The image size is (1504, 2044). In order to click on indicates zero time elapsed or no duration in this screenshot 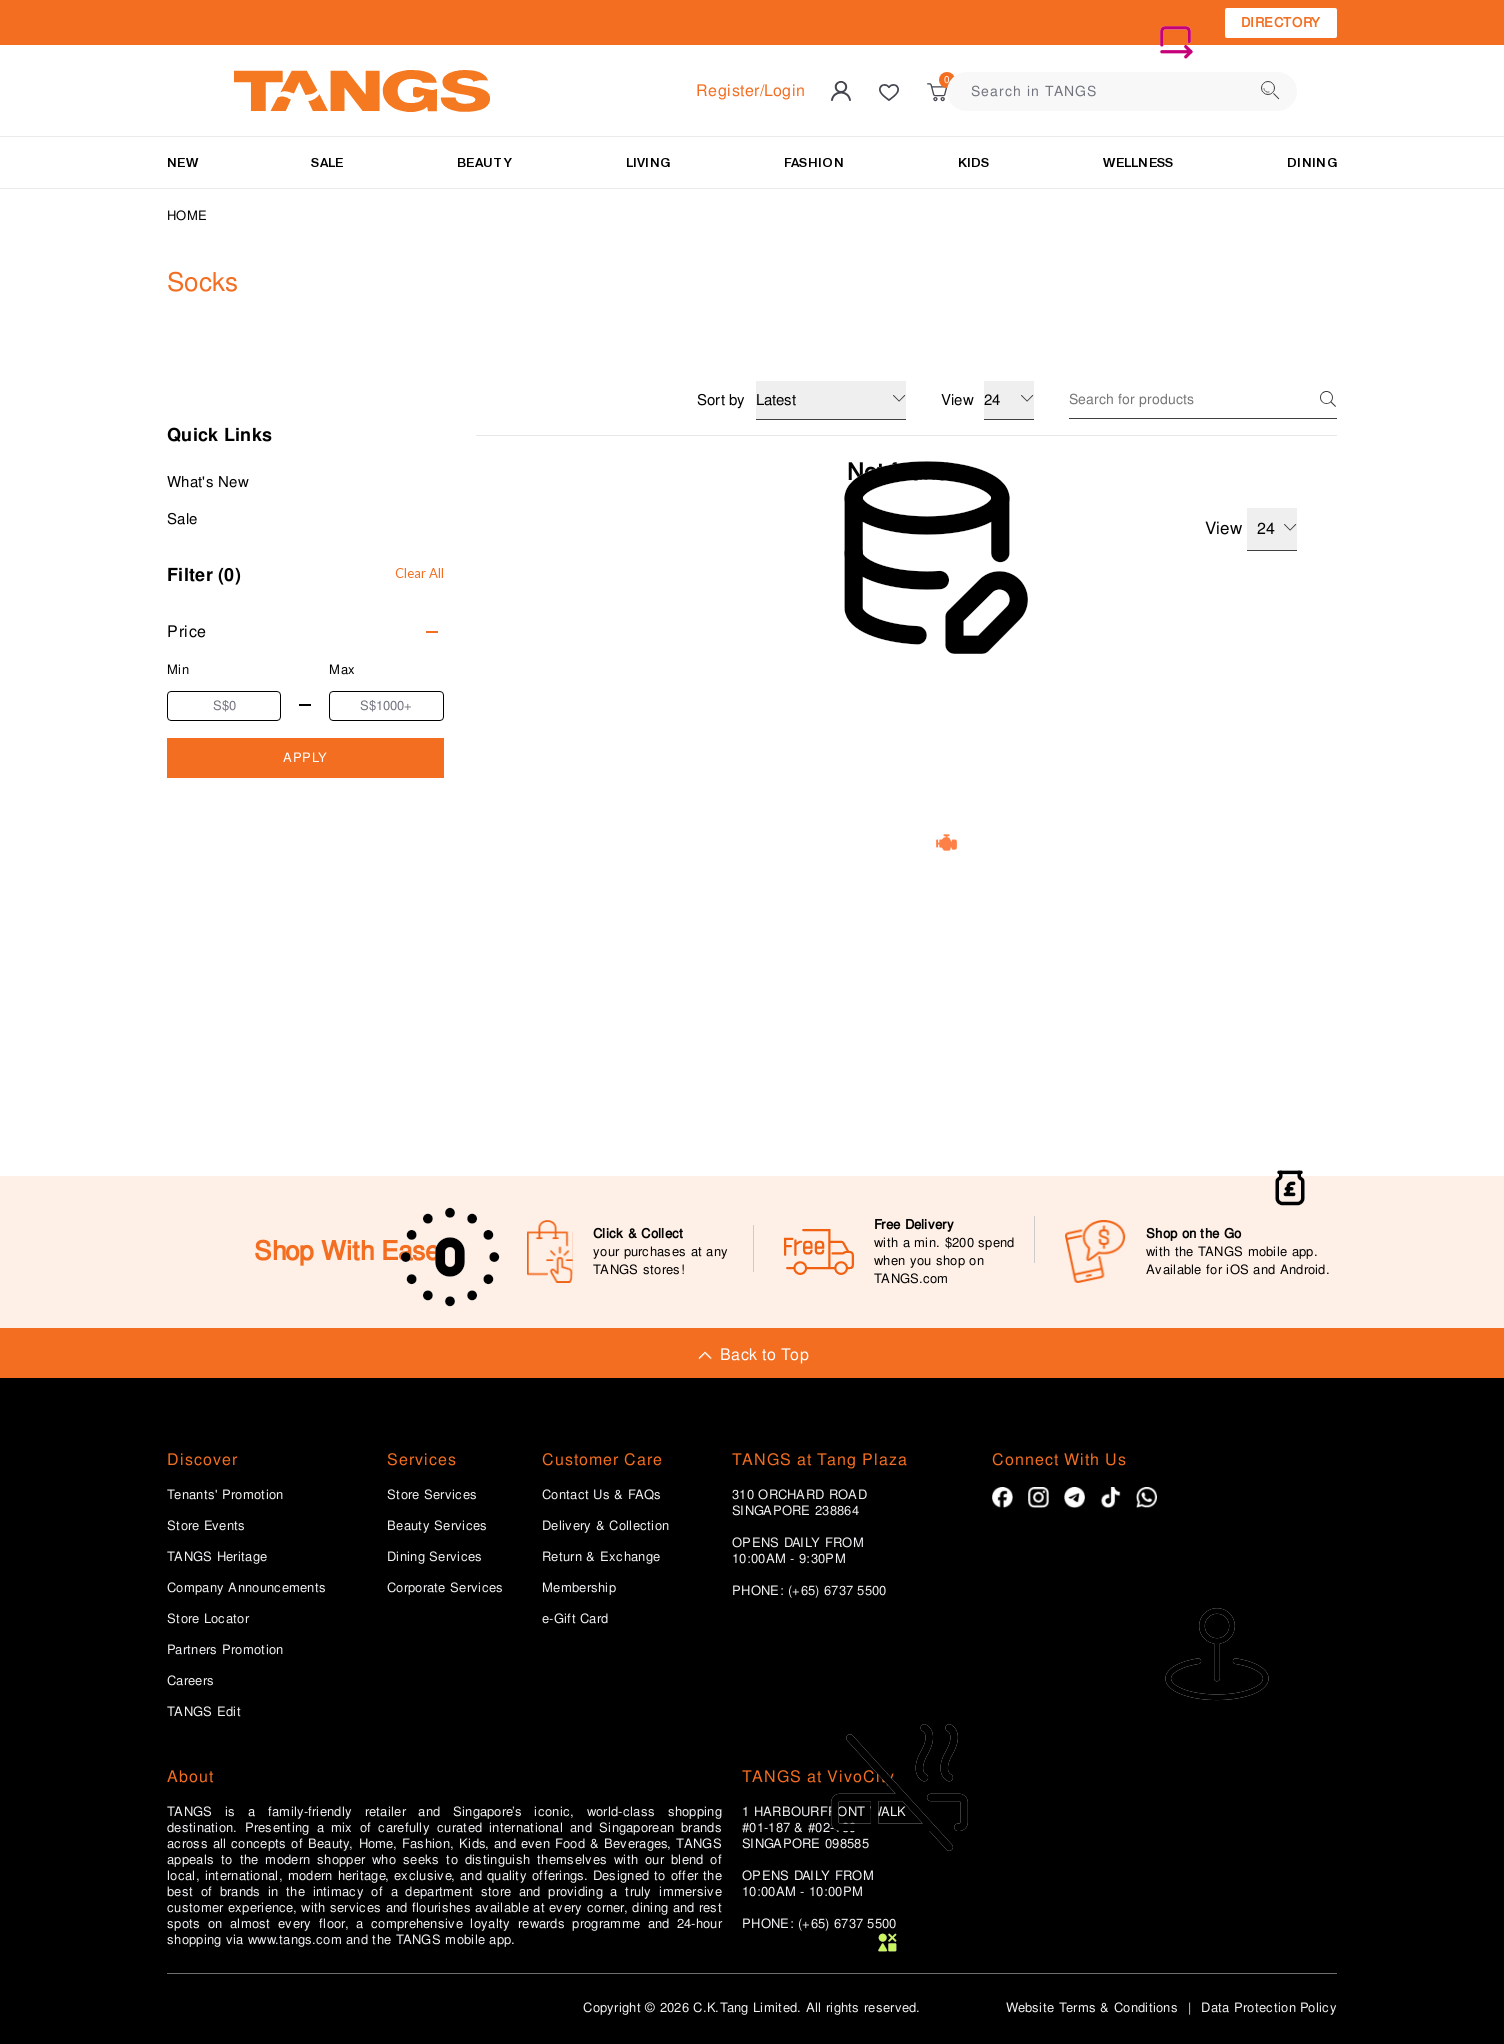, I will do `click(450, 1257)`.